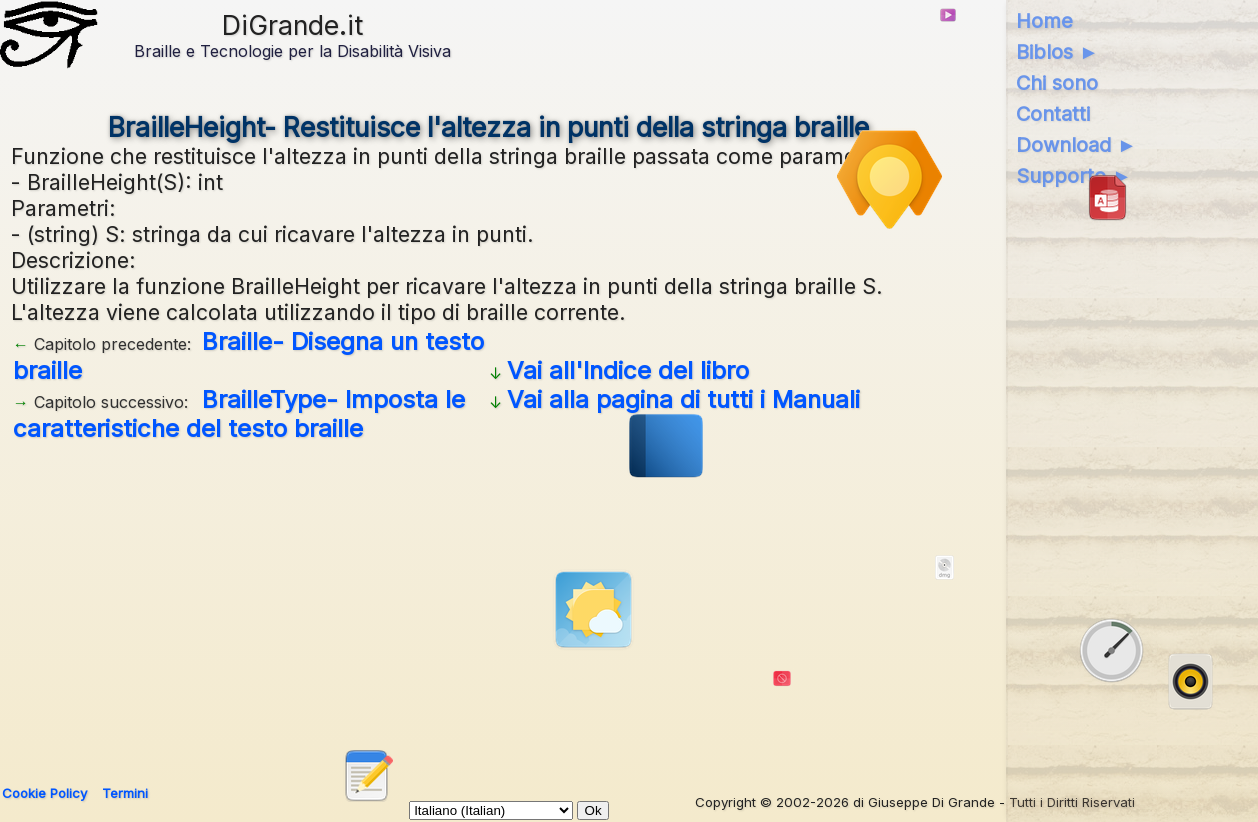 This screenshot has width=1258, height=822. Describe the element at coordinates (1111, 650) in the screenshot. I see `open sysprof system profiler application` at that location.